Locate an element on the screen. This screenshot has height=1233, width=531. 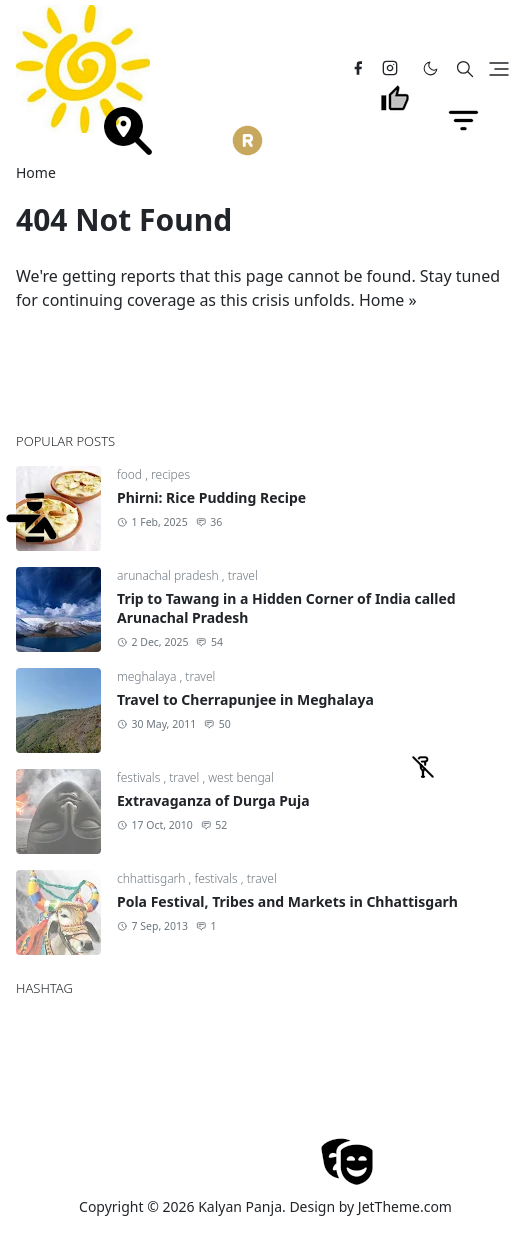
filter or sort list items is located at coordinates (463, 120).